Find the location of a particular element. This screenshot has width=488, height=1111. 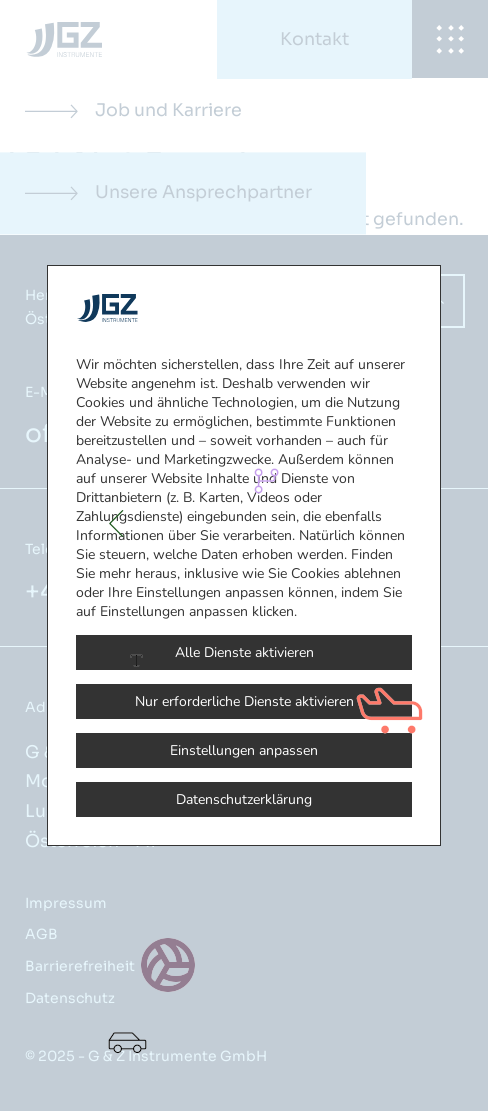

view repository branches is located at coordinates (265, 481).